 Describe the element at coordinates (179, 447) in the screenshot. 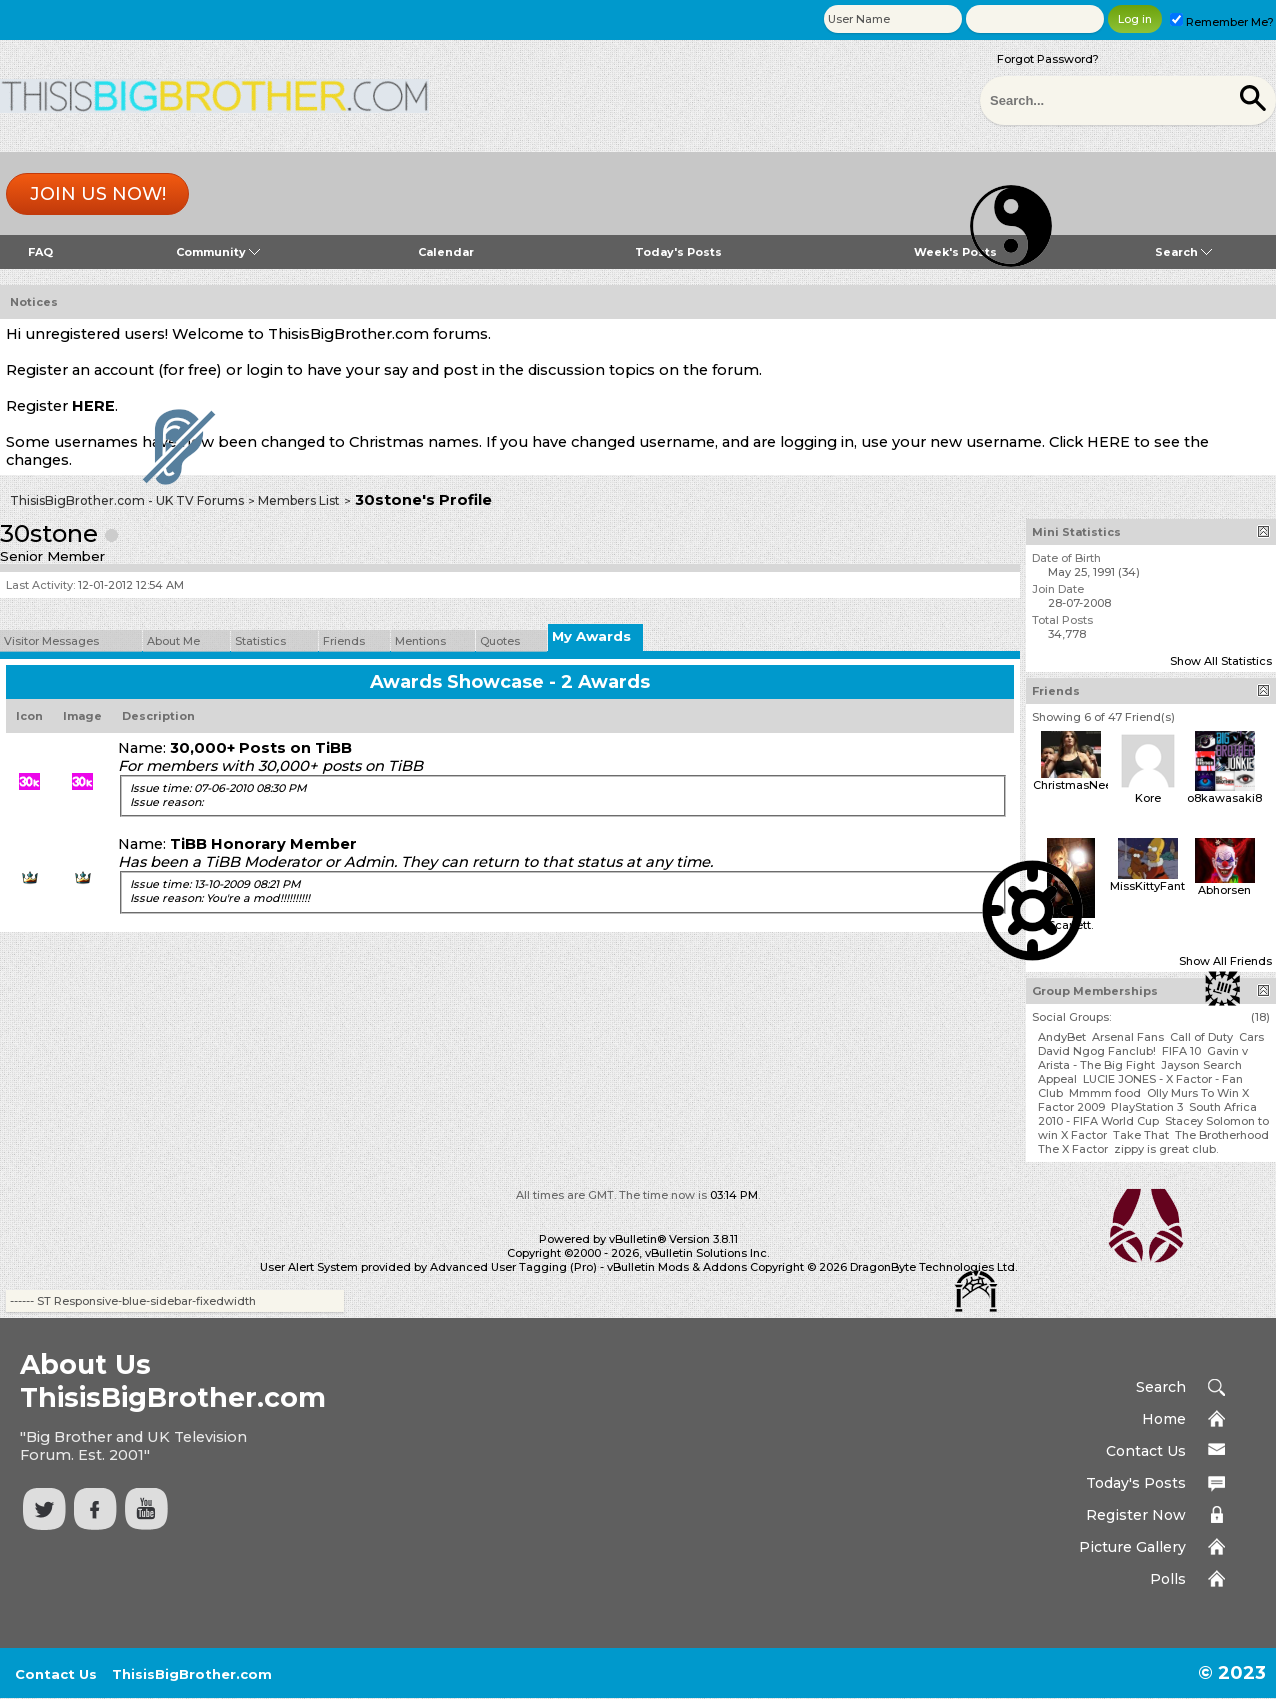

I see `indicates hearing assistance is unavailable` at that location.